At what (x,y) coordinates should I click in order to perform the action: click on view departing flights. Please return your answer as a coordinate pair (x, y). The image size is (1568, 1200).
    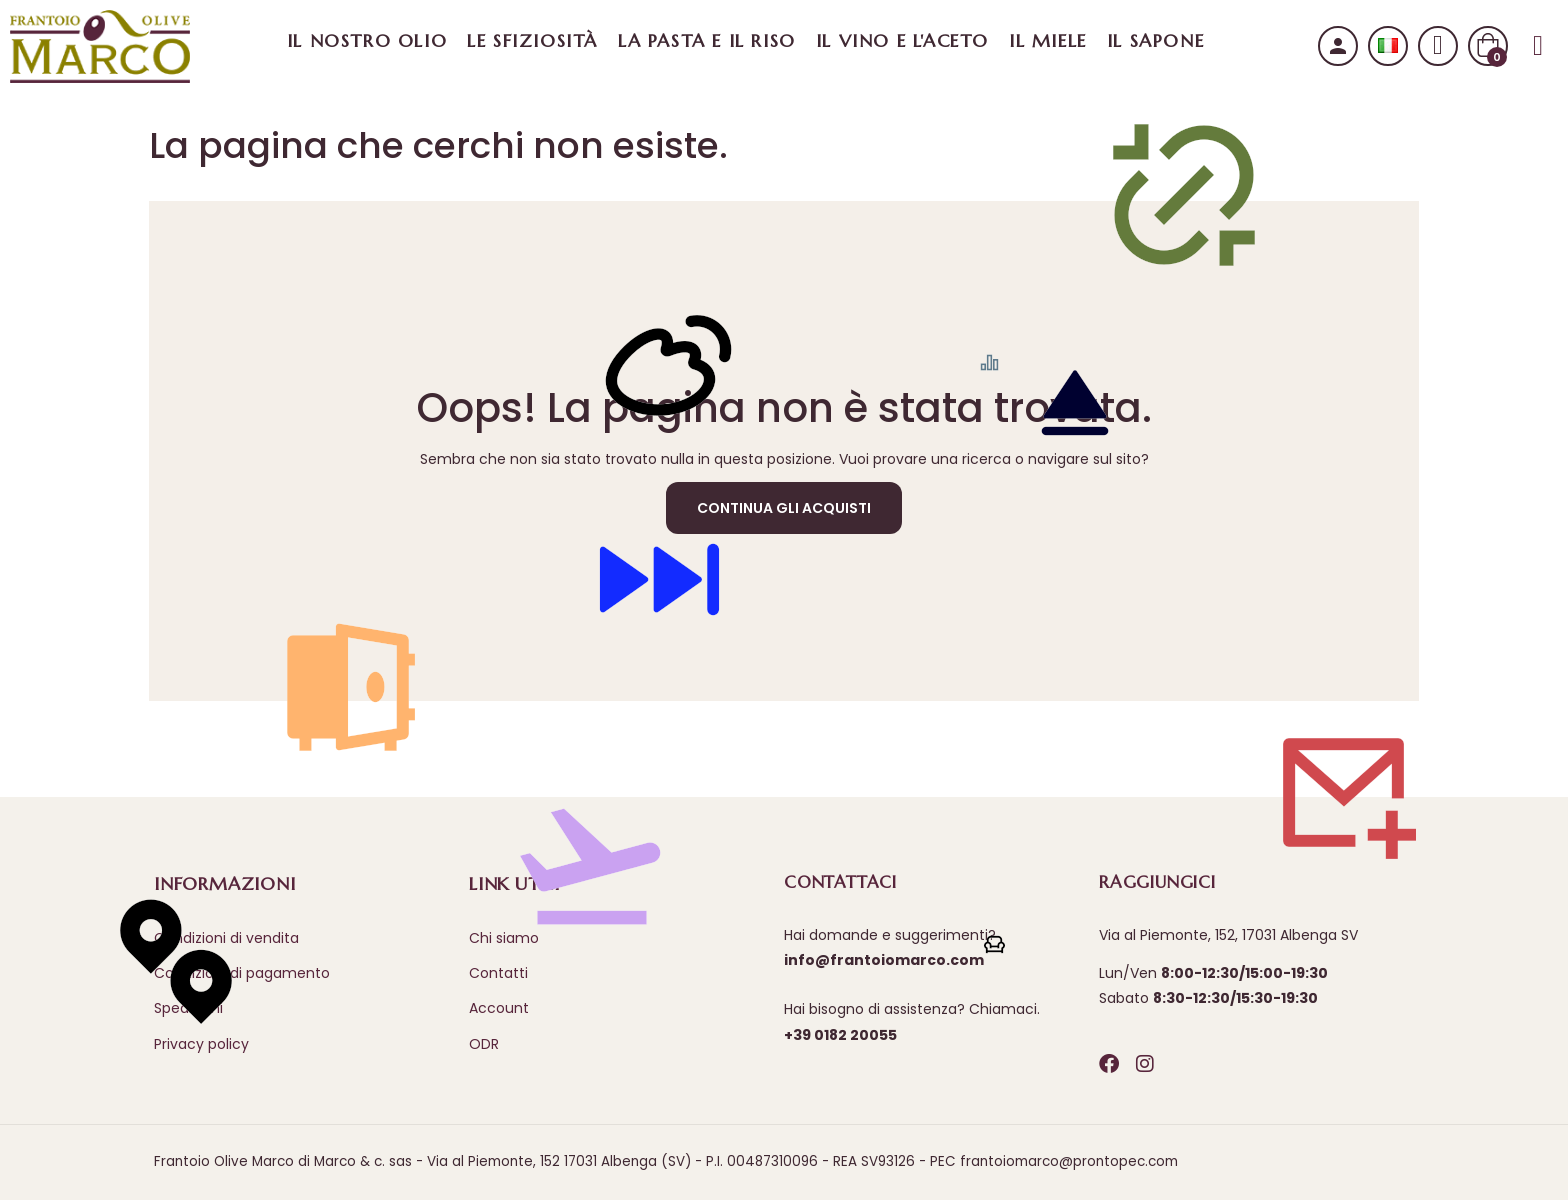
    Looking at the image, I should click on (592, 863).